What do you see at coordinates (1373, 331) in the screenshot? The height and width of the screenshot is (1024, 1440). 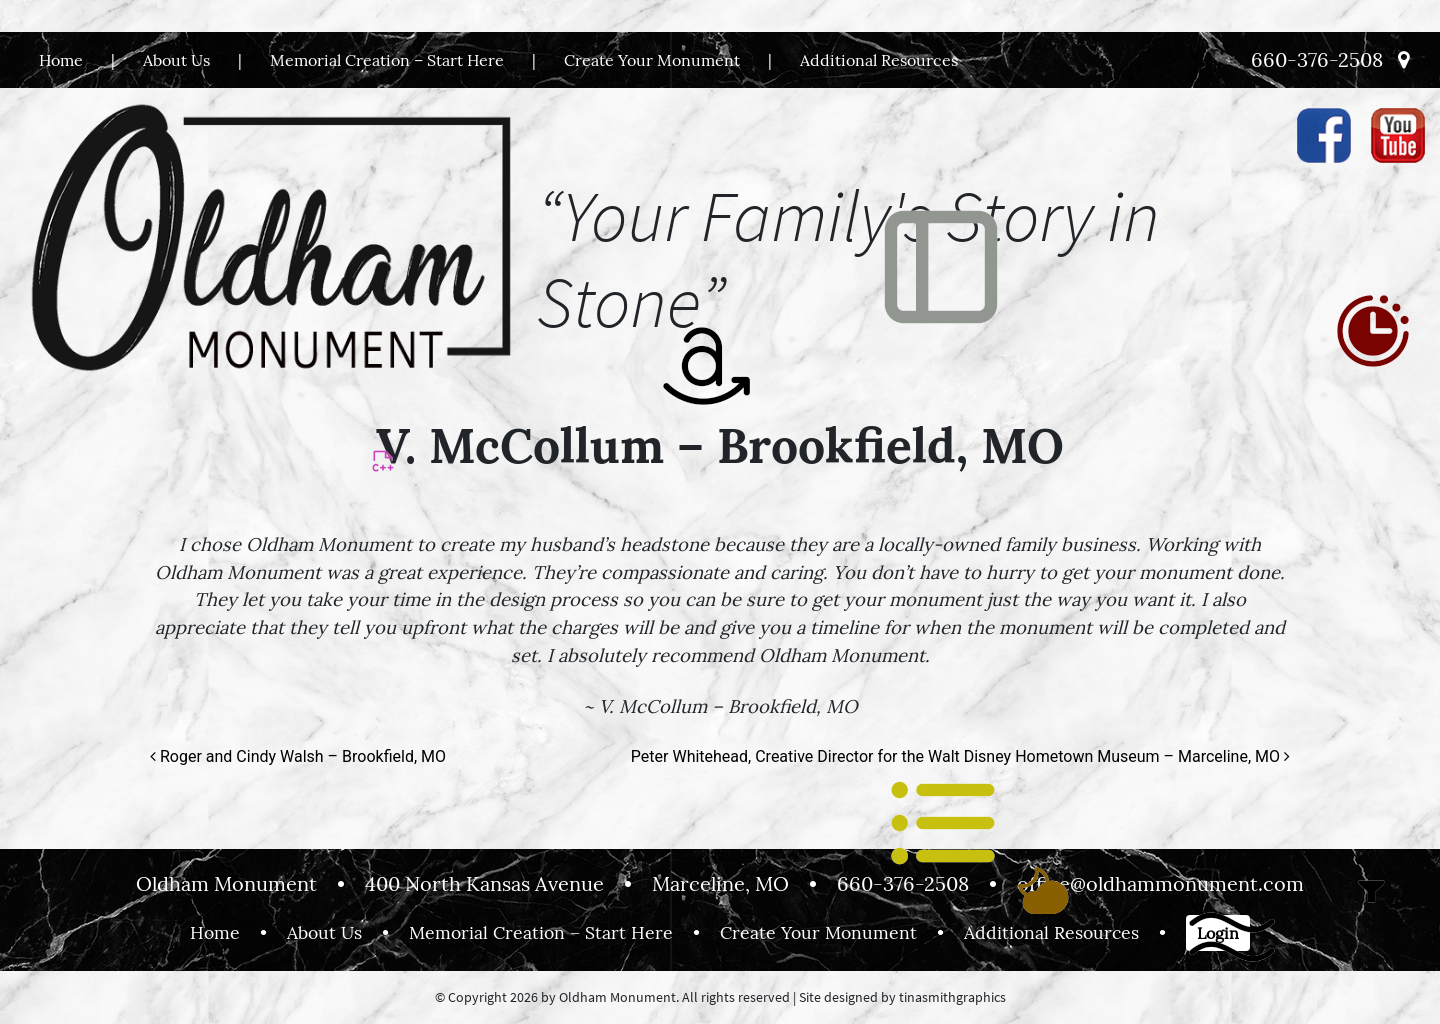 I see `view countdown timer` at bounding box center [1373, 331].